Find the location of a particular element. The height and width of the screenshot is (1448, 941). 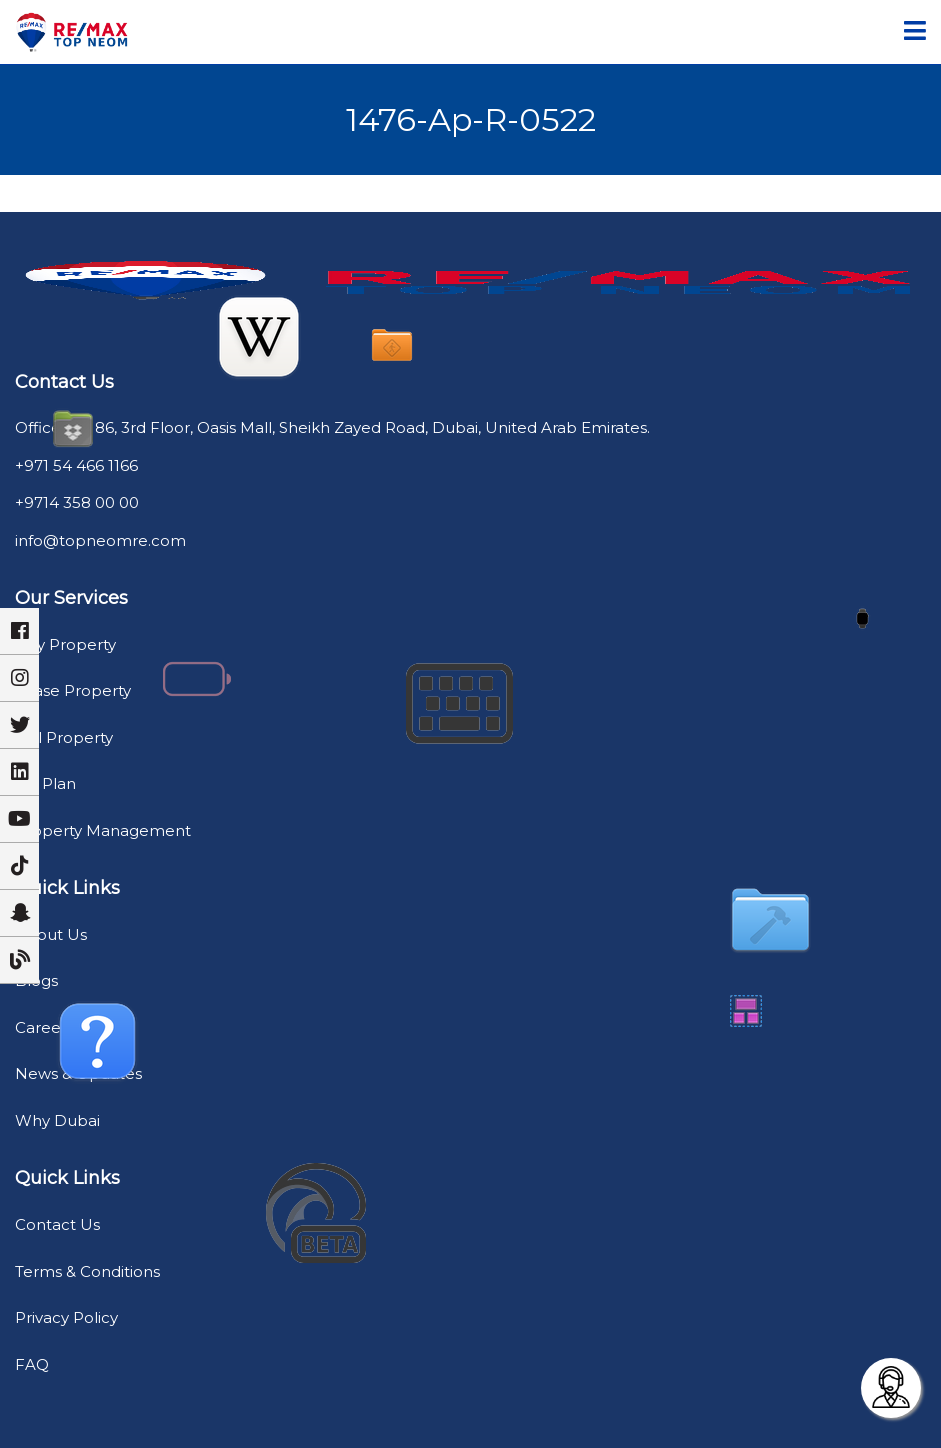

select all items in the current view is located at coordinates (746, 1011).